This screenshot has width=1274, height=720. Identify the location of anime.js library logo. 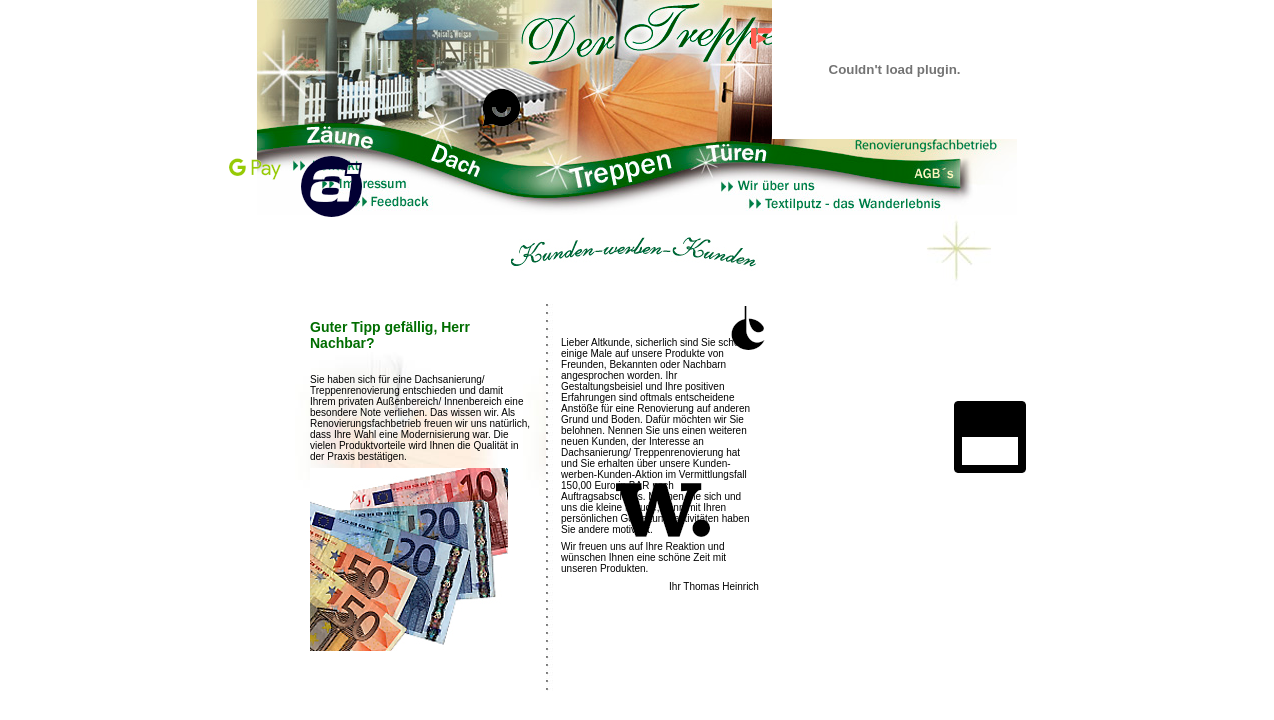
(331, 186).